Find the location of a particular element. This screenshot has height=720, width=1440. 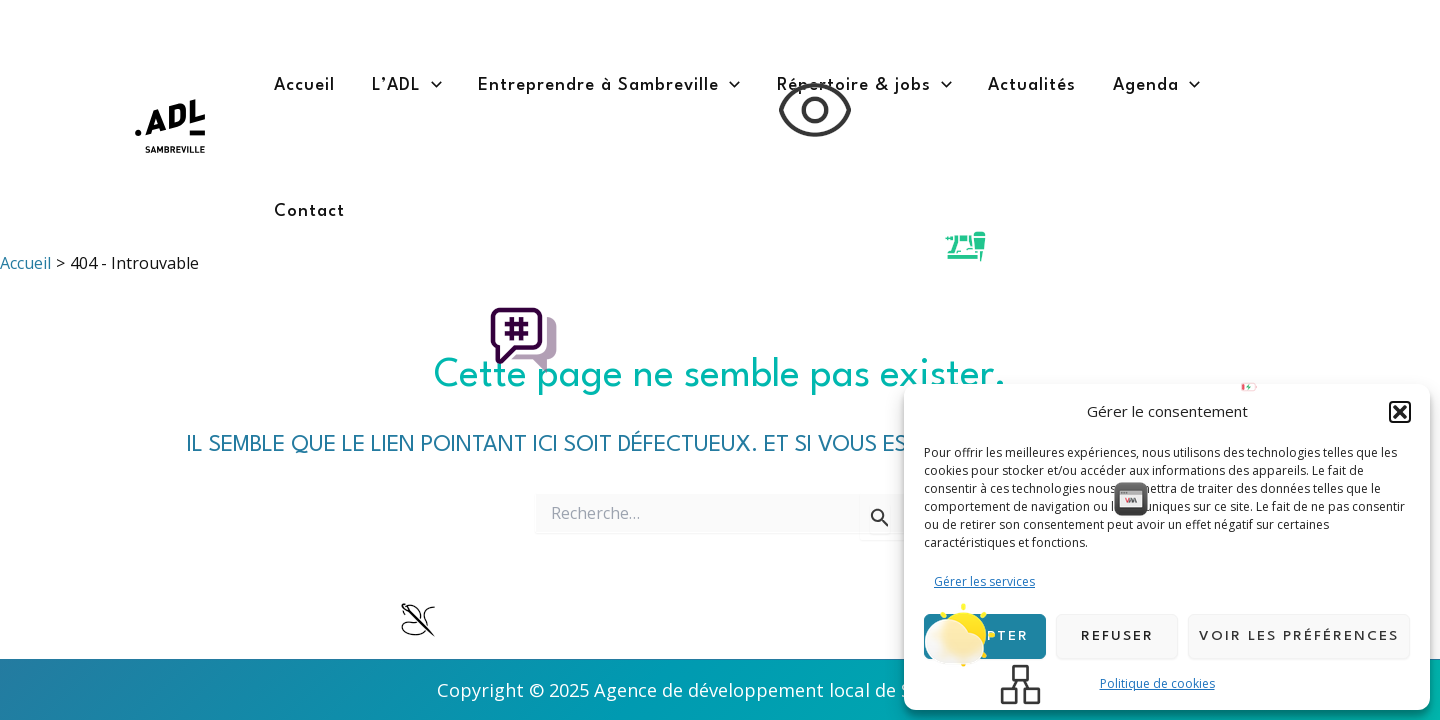

access sewing or crafting tools is located at coordinates (418, 620).